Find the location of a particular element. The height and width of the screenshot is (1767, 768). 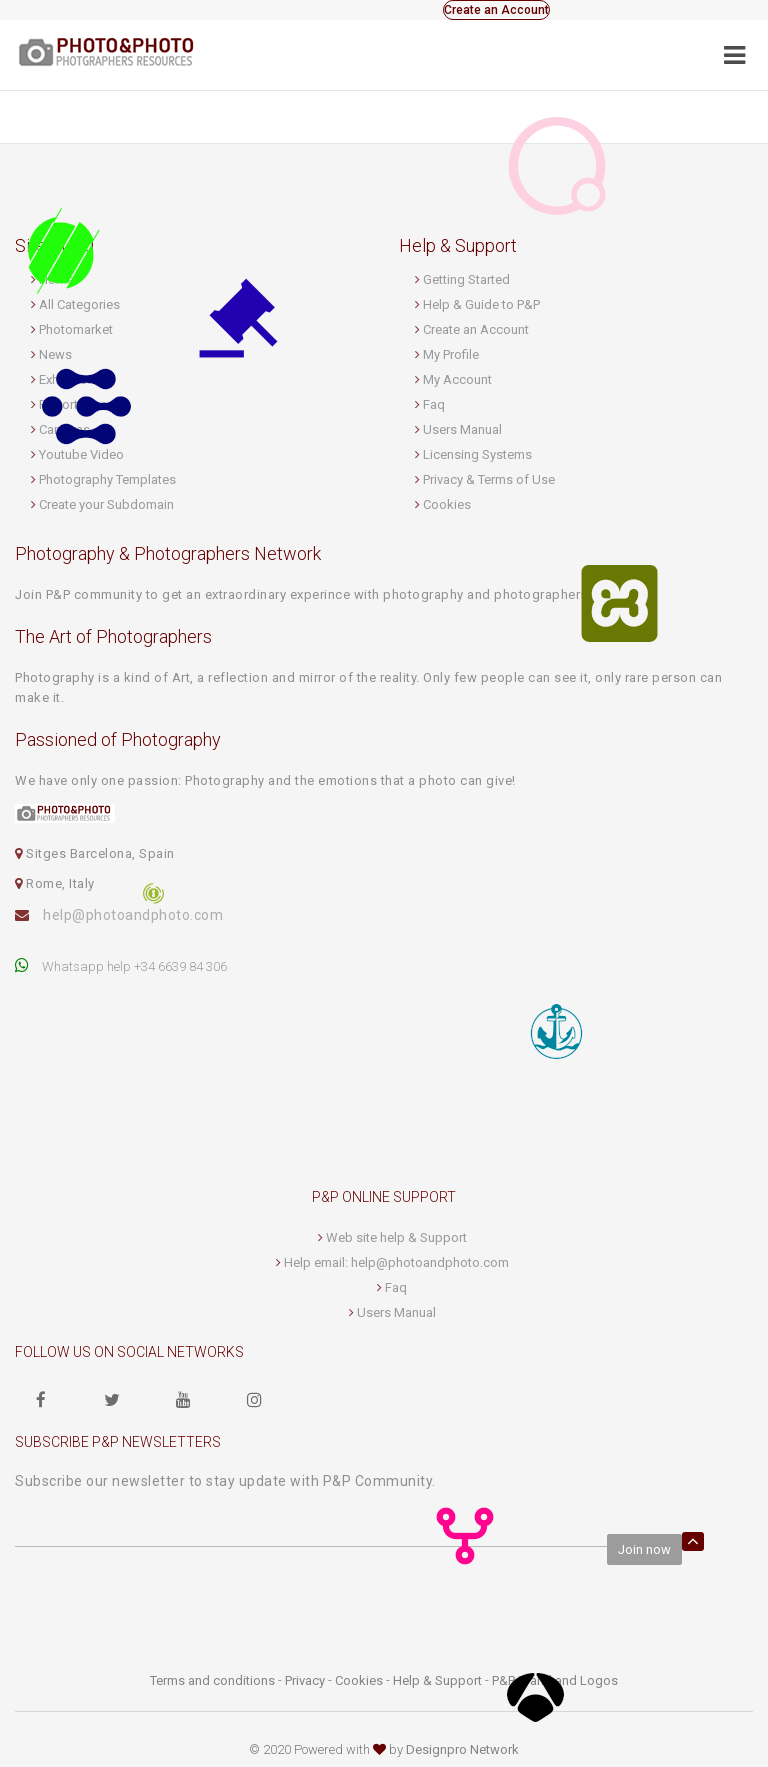

place a bid on an auction item is located at coordinates (236, 320).